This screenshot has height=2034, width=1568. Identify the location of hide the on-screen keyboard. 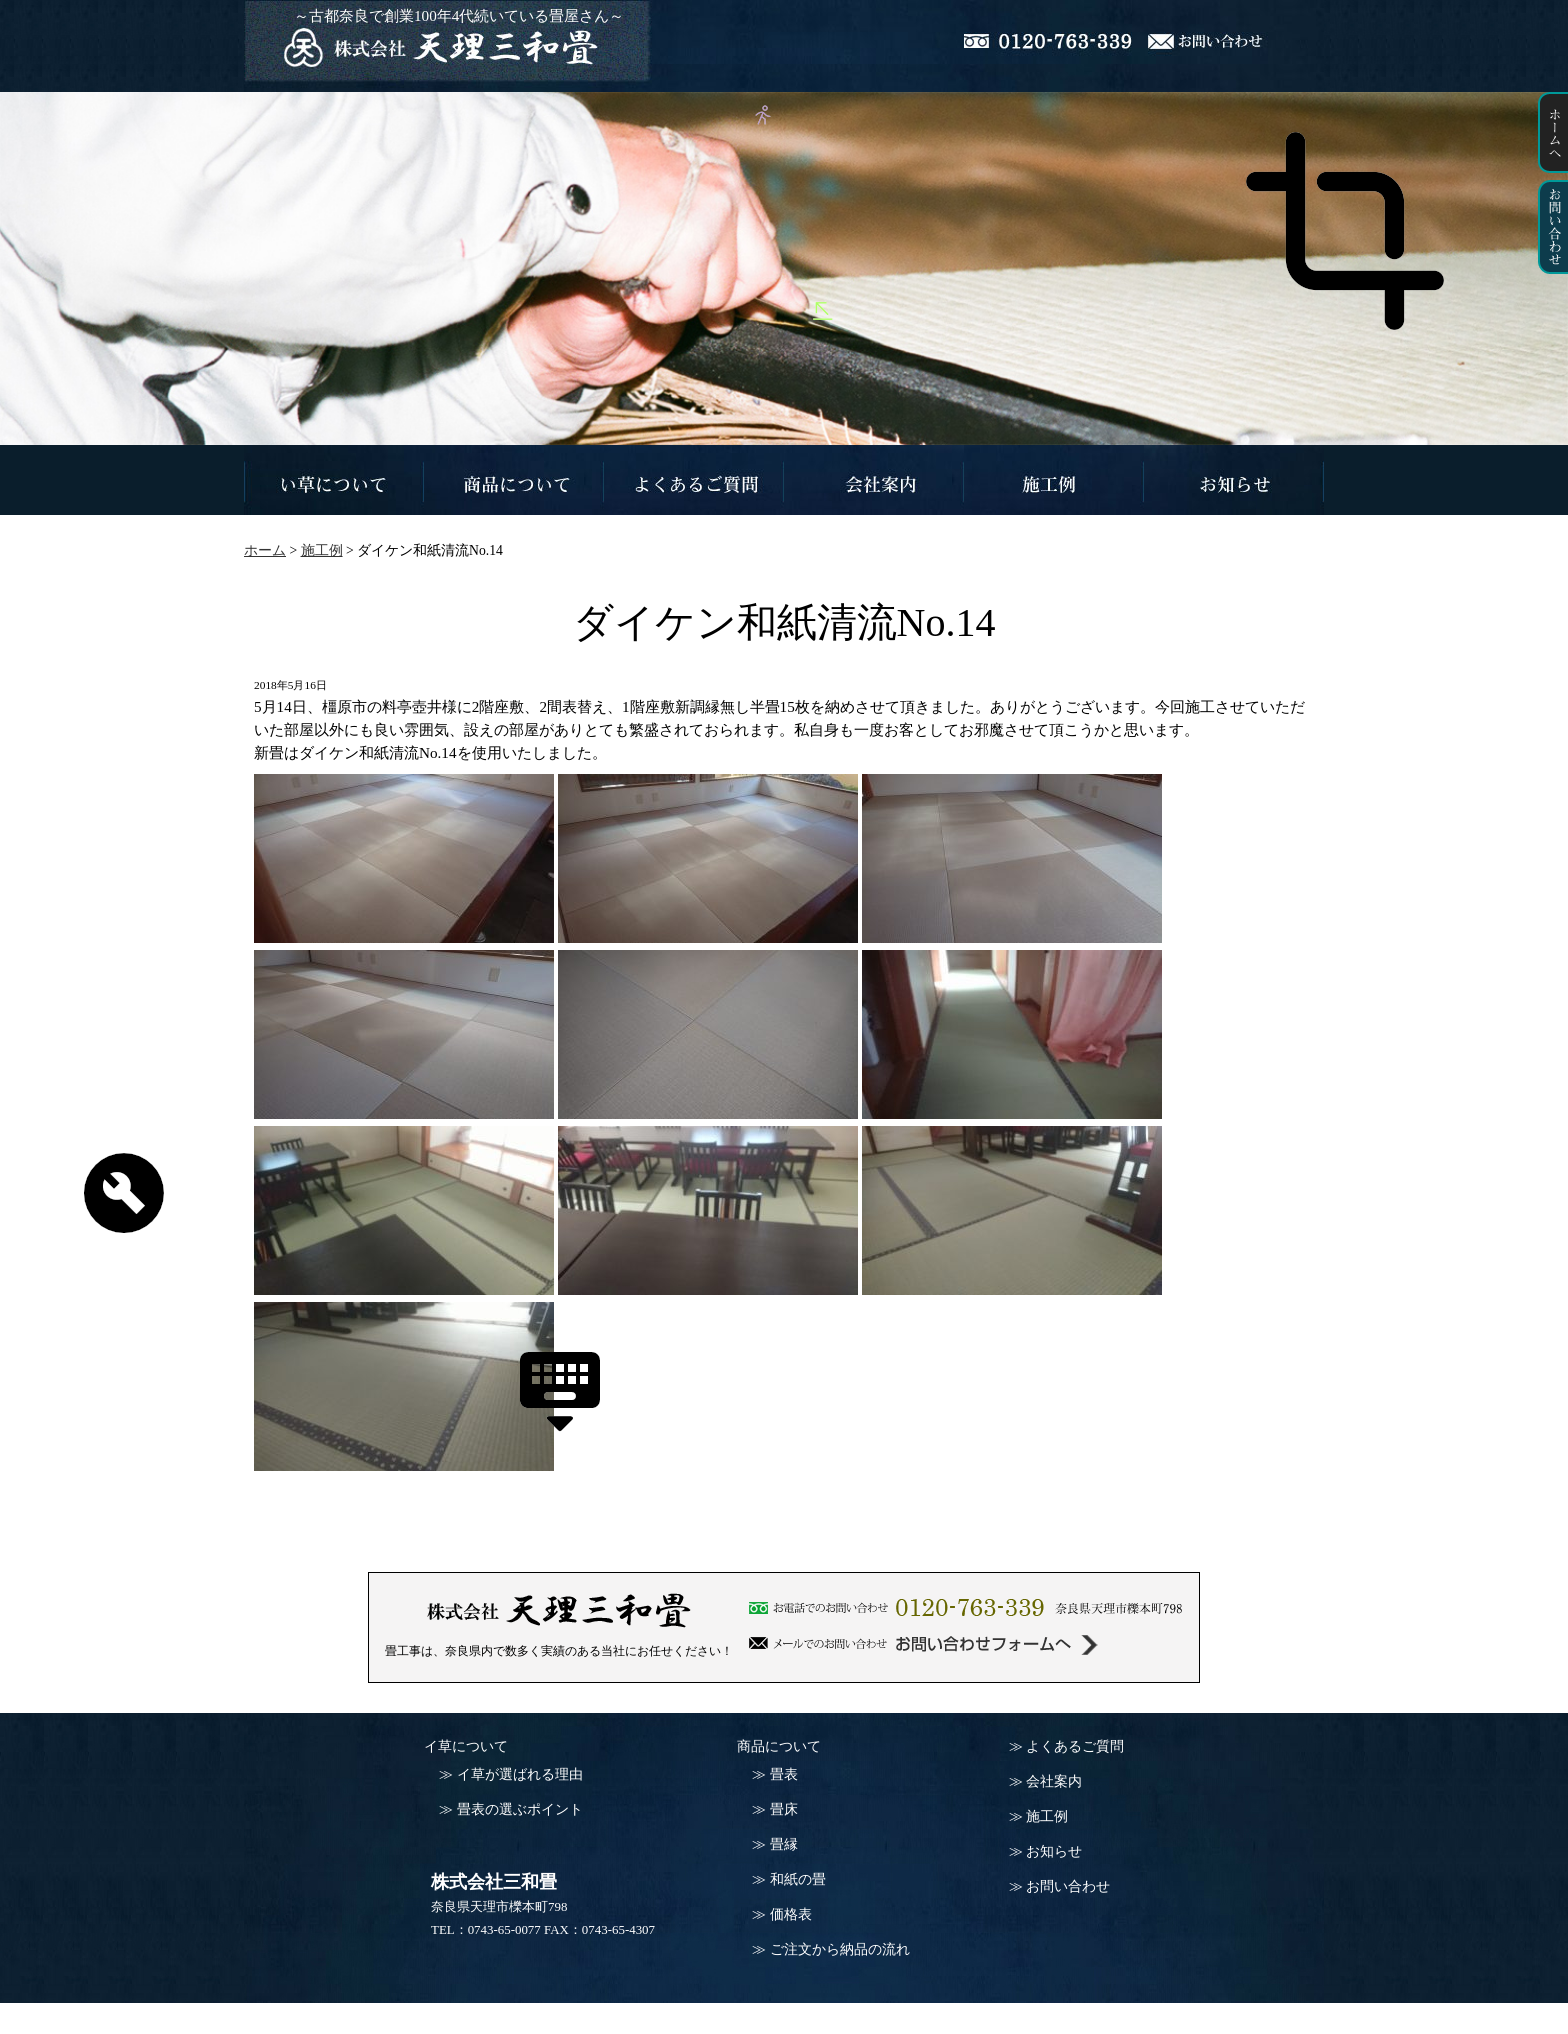
(560, 1388).